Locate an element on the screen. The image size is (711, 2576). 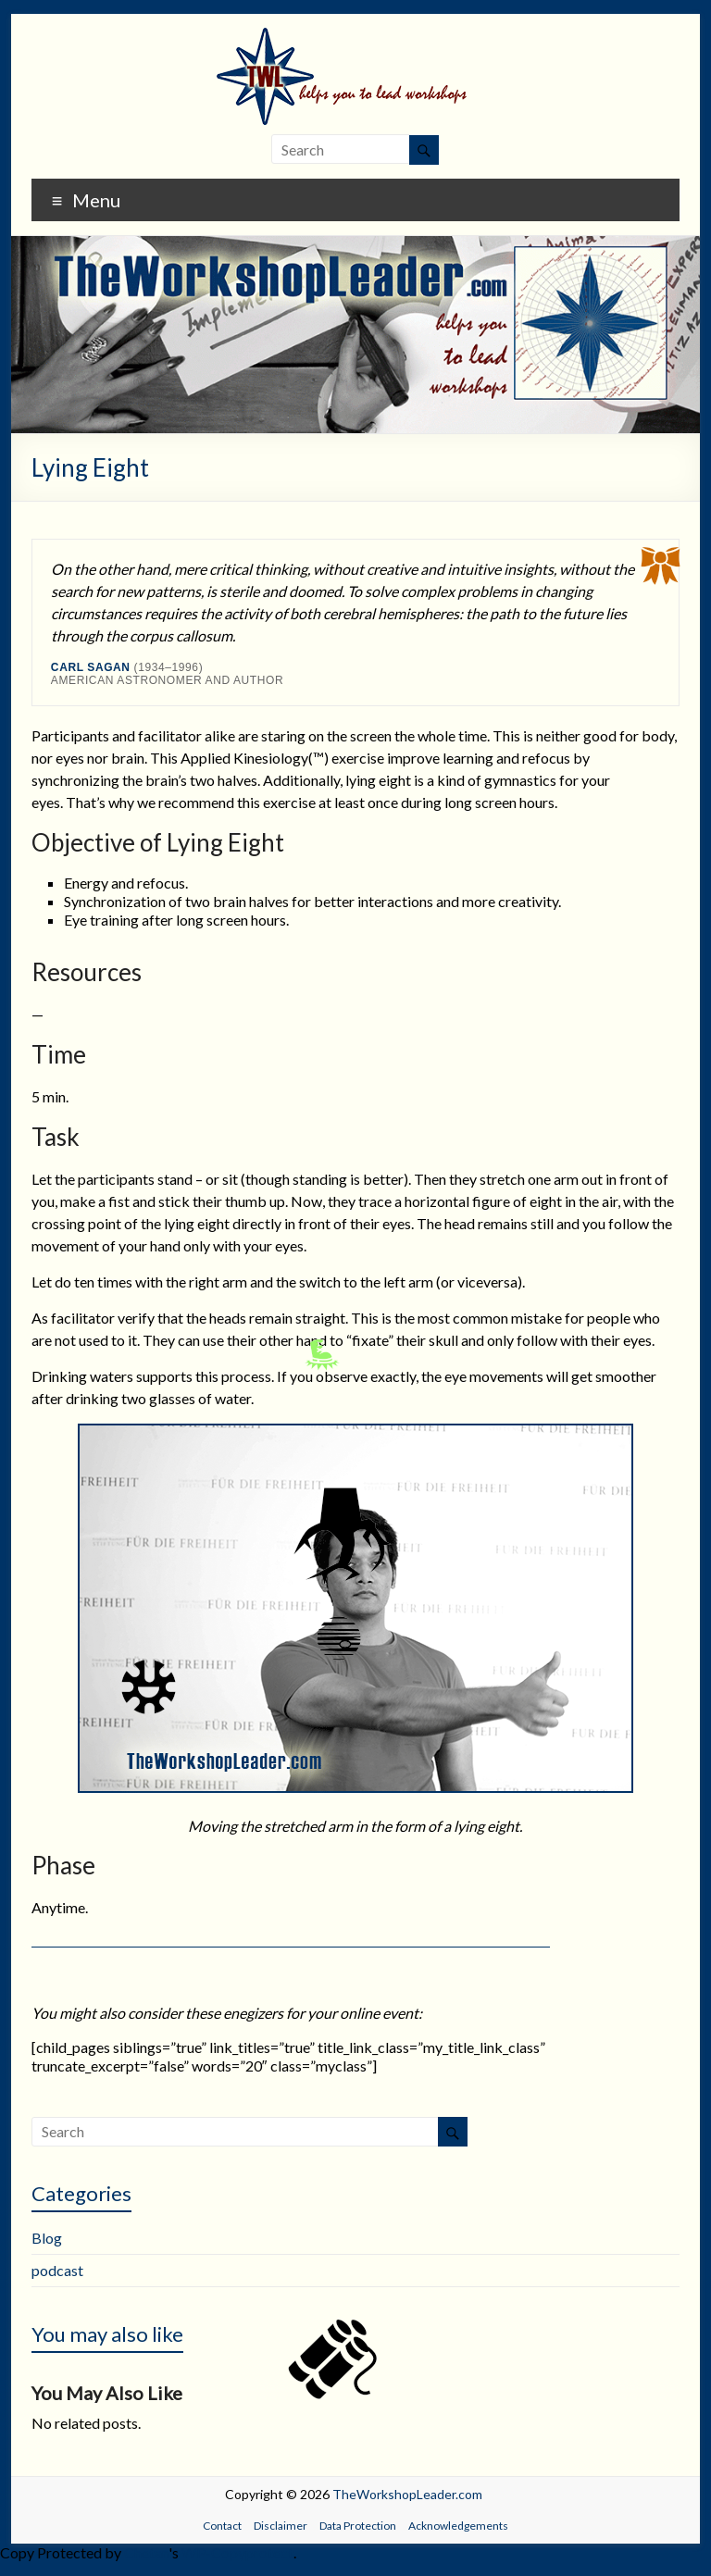
perform a stomp or ground attack is located at coordinates (322, 1355).